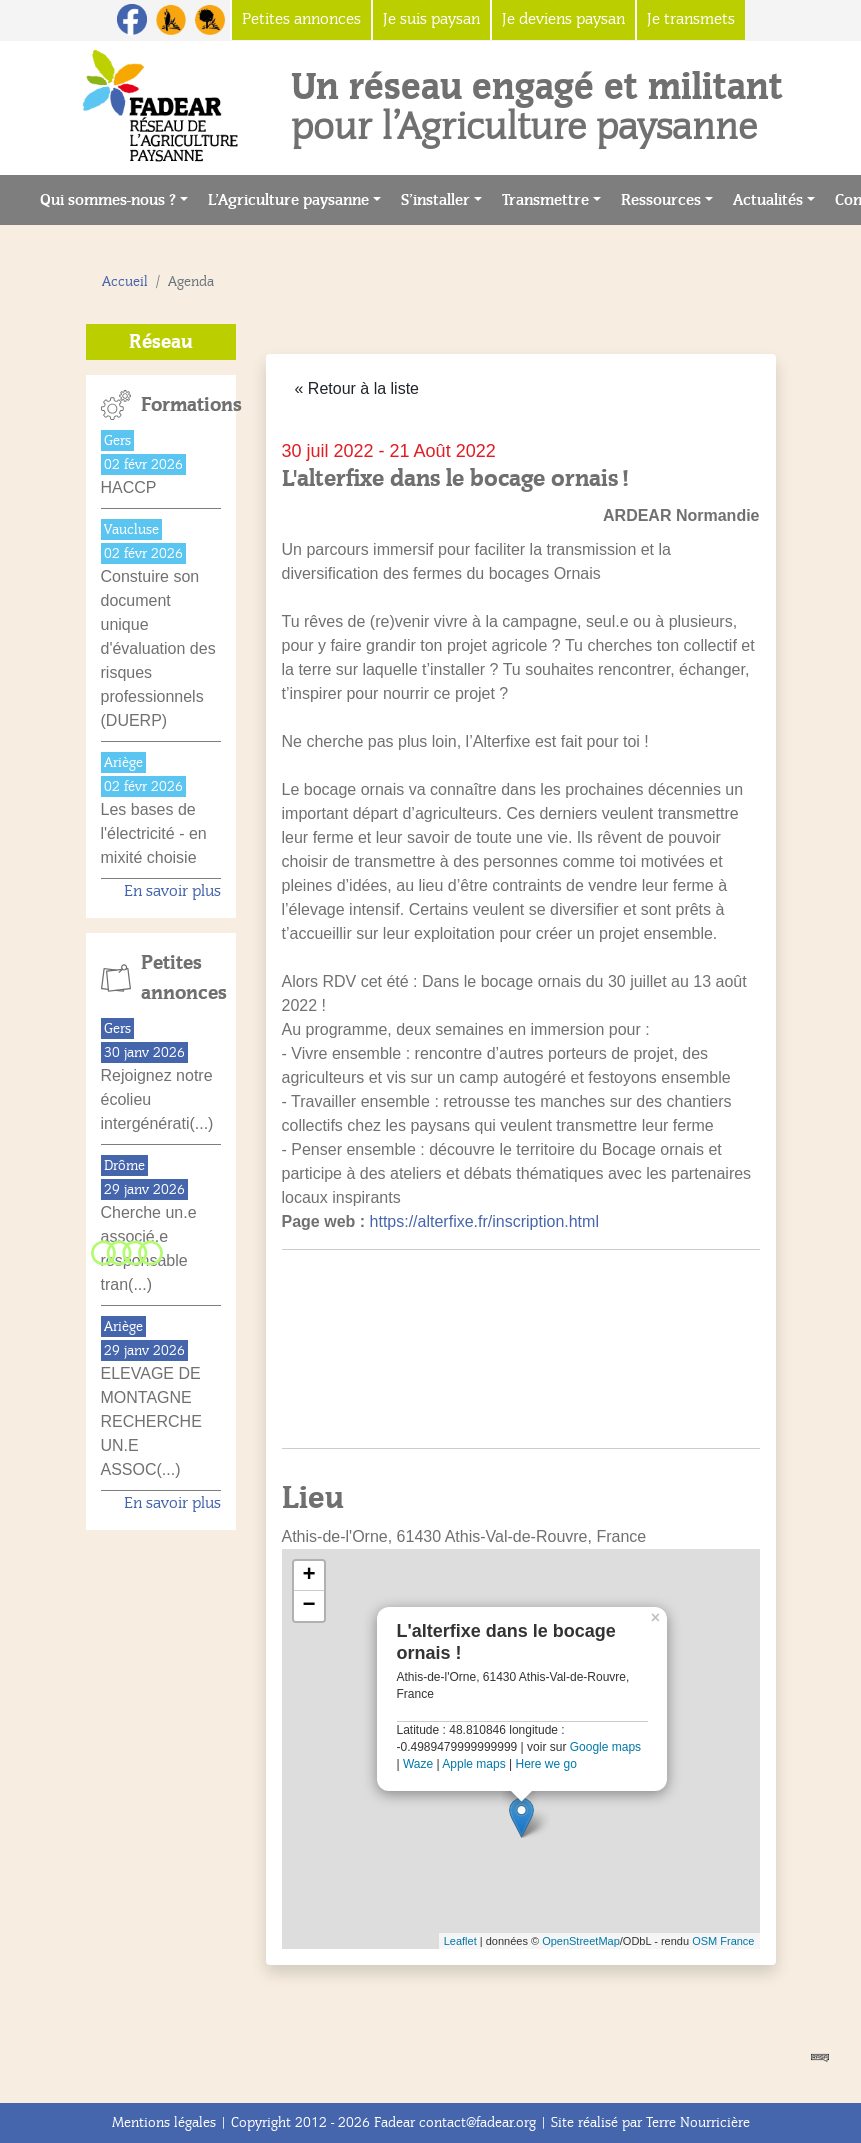 The width and height of the screenshot is (861, 2143). What do you see at coordinates (127, 1253) in the screenshot?
I see `Audi brand or vehicle information` at bounding box center [127, 1253].